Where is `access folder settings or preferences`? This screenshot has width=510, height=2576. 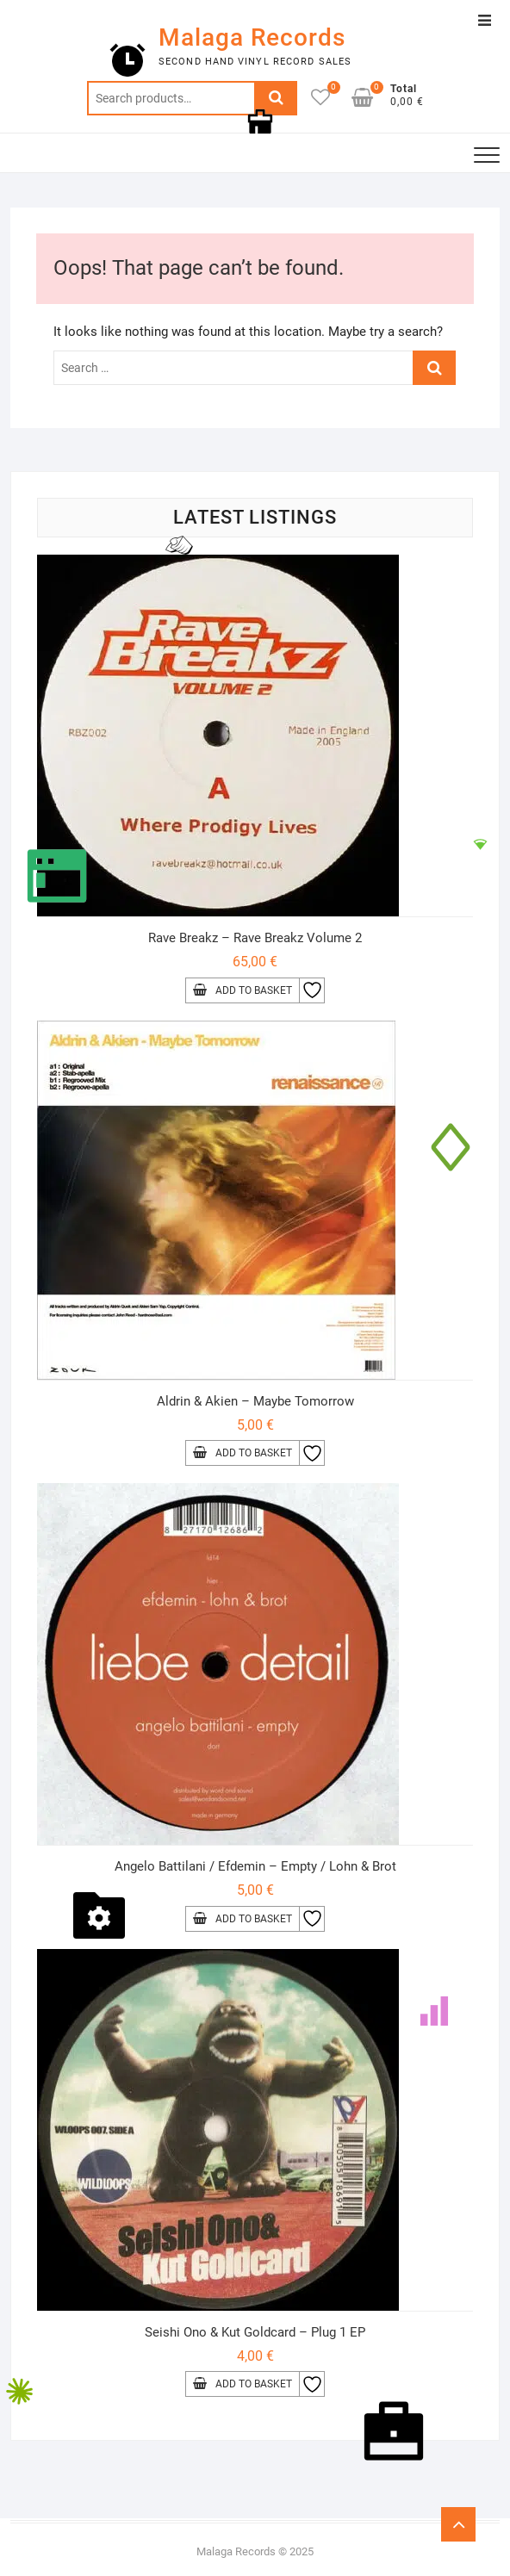
access folder settings or preferences is located at coordinates (99, 1915).